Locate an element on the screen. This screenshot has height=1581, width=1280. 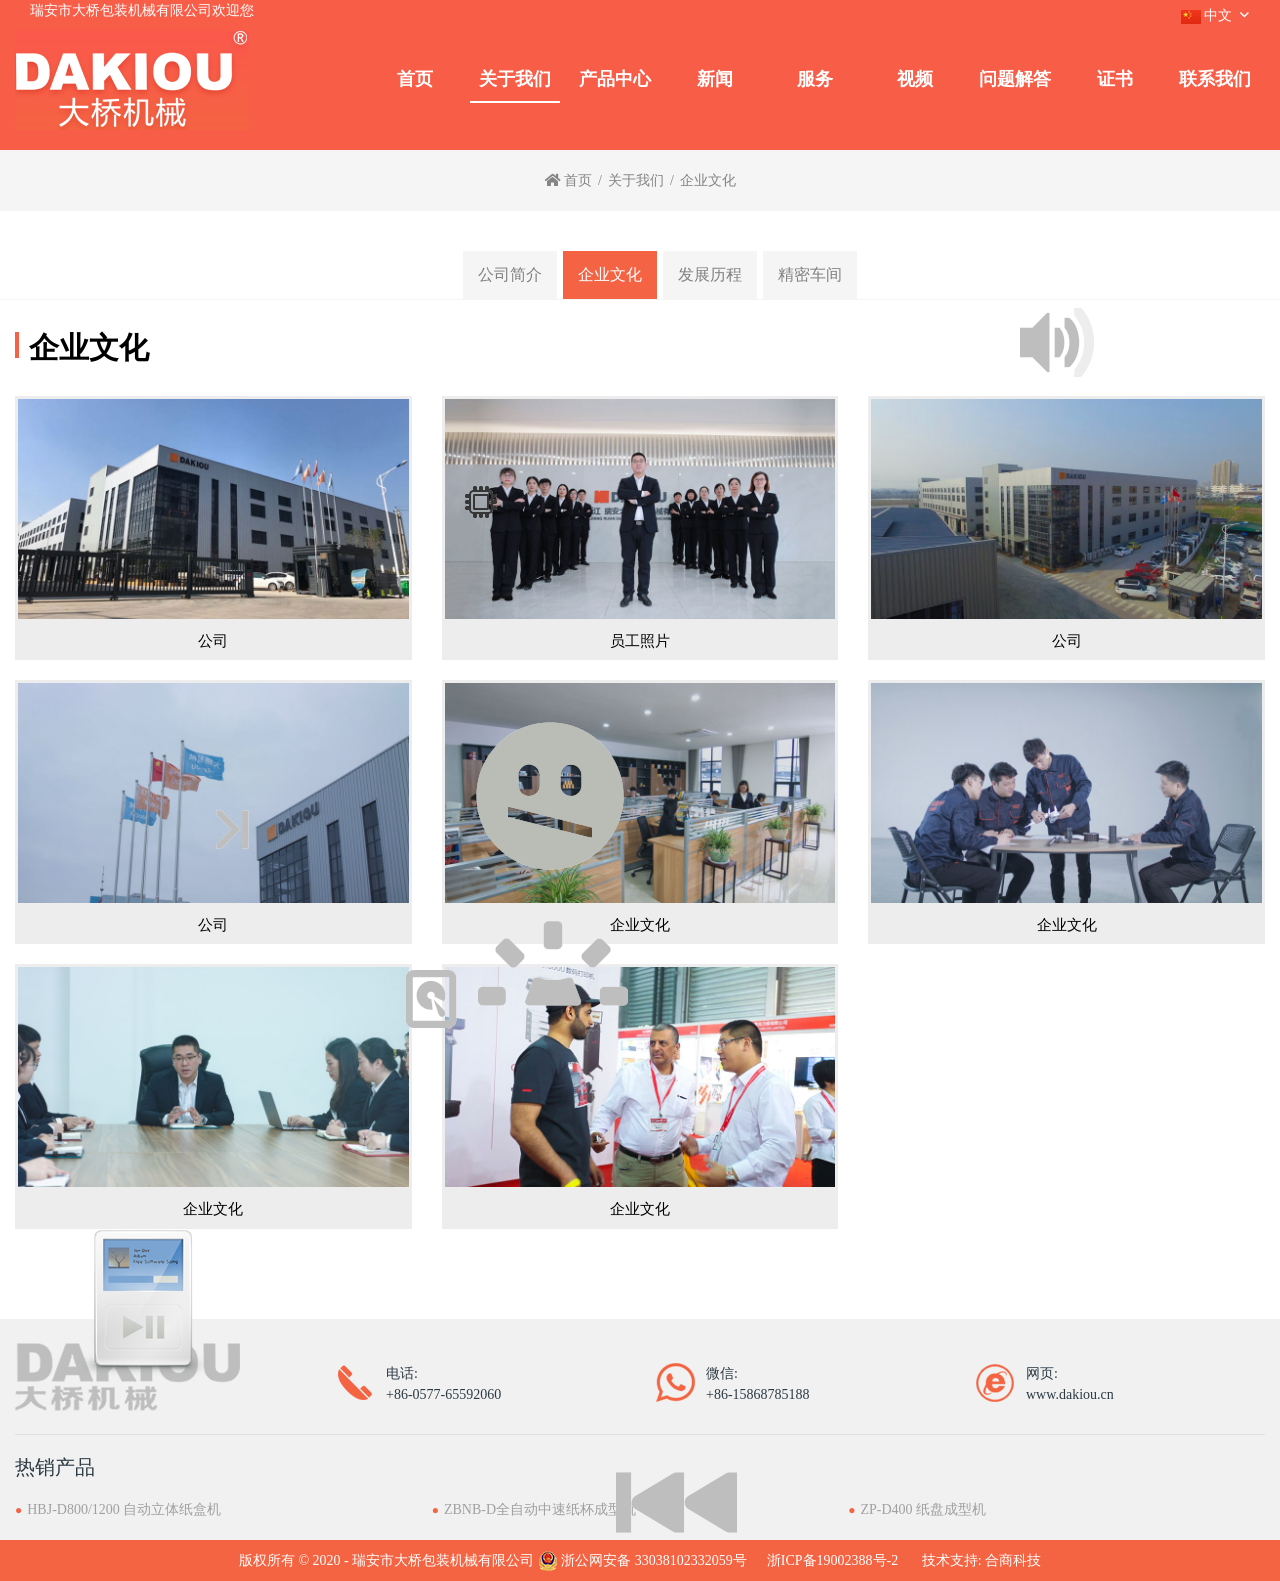
indicates medium volume level is located at coordinates (1059, 342).